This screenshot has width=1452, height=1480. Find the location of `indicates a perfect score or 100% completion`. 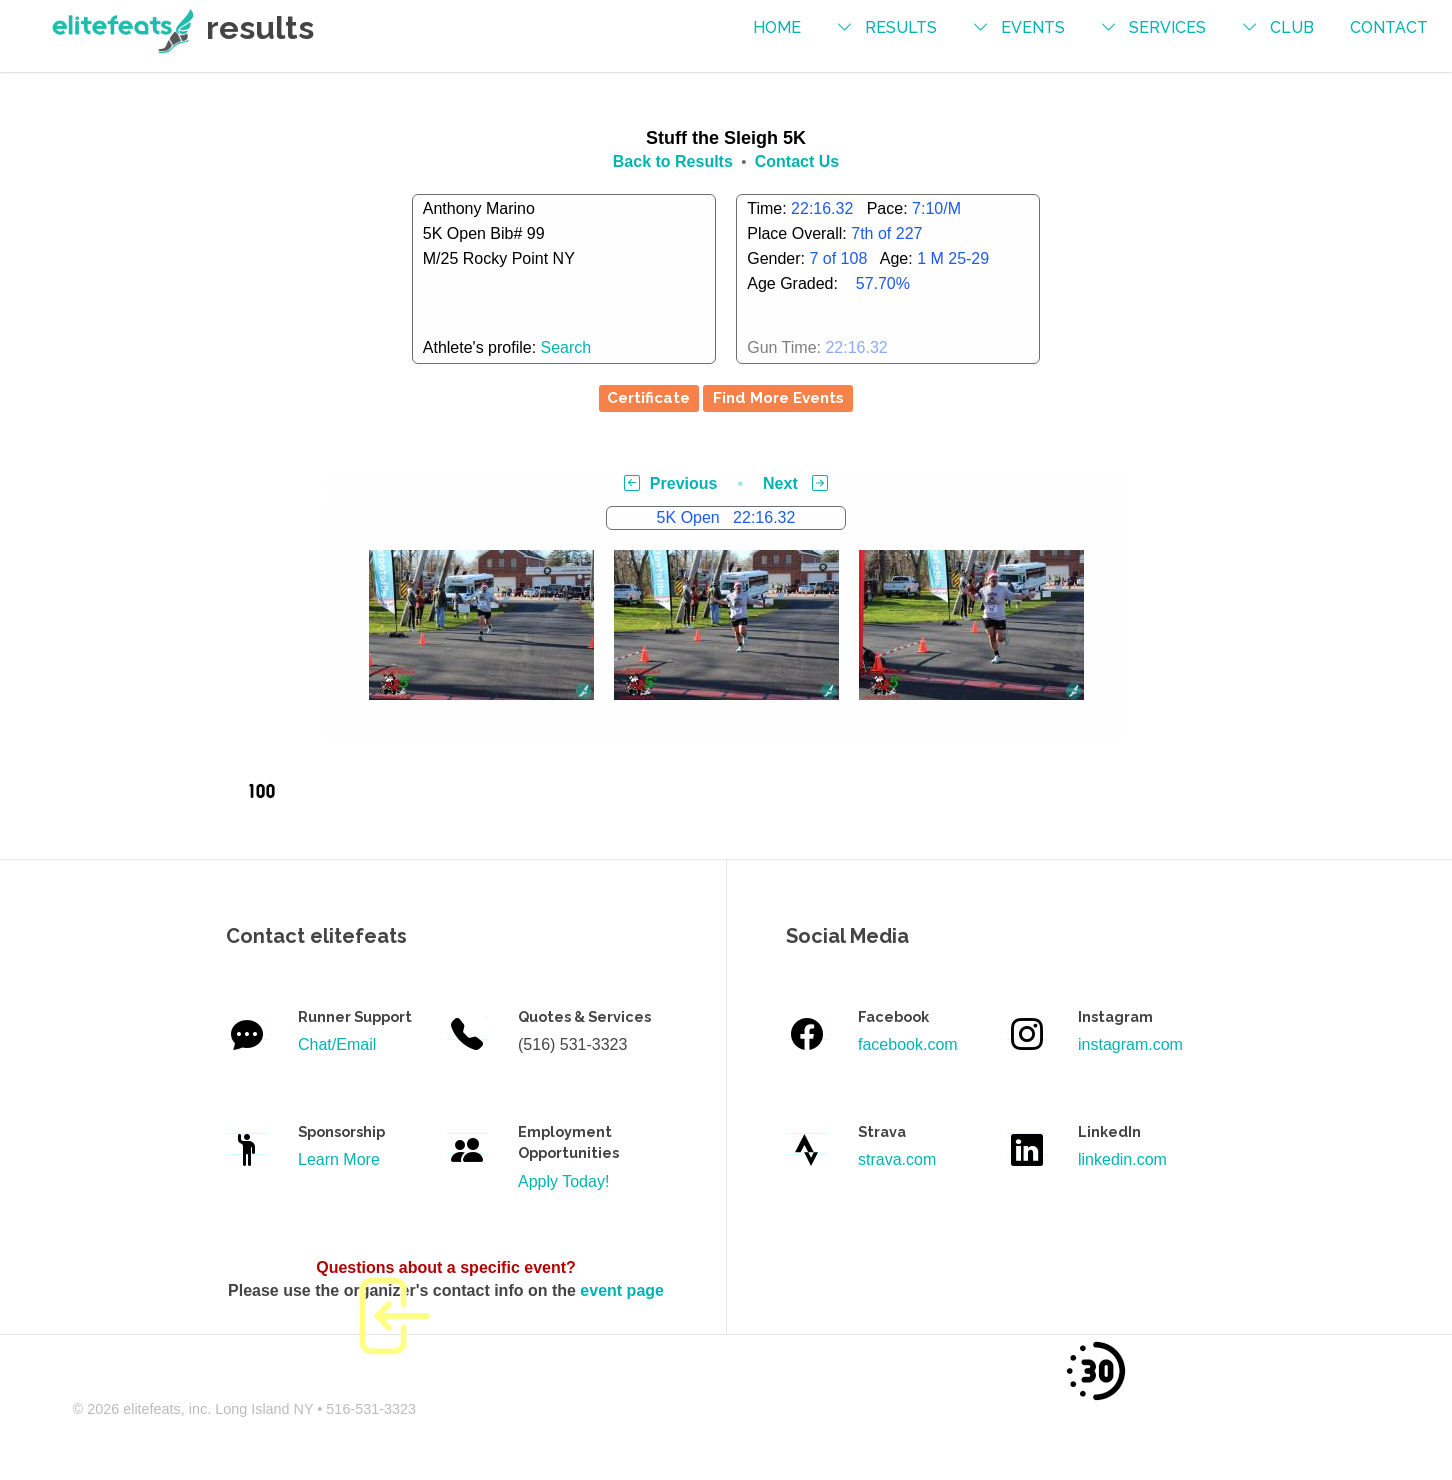

indicates a perfect score or 100% completion is located at coordinates (262, 791).